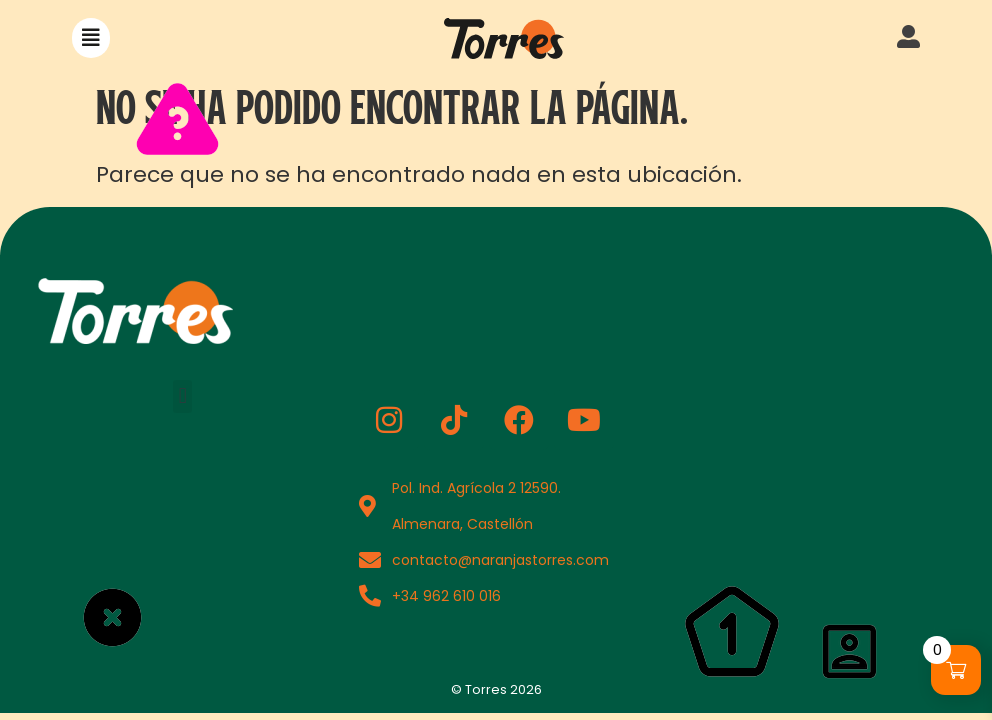  What do you see at coordinates (177, 121) in the screenshot?
I see `indicates a warning or caution that requires attention` at bounding box center [177, 121].